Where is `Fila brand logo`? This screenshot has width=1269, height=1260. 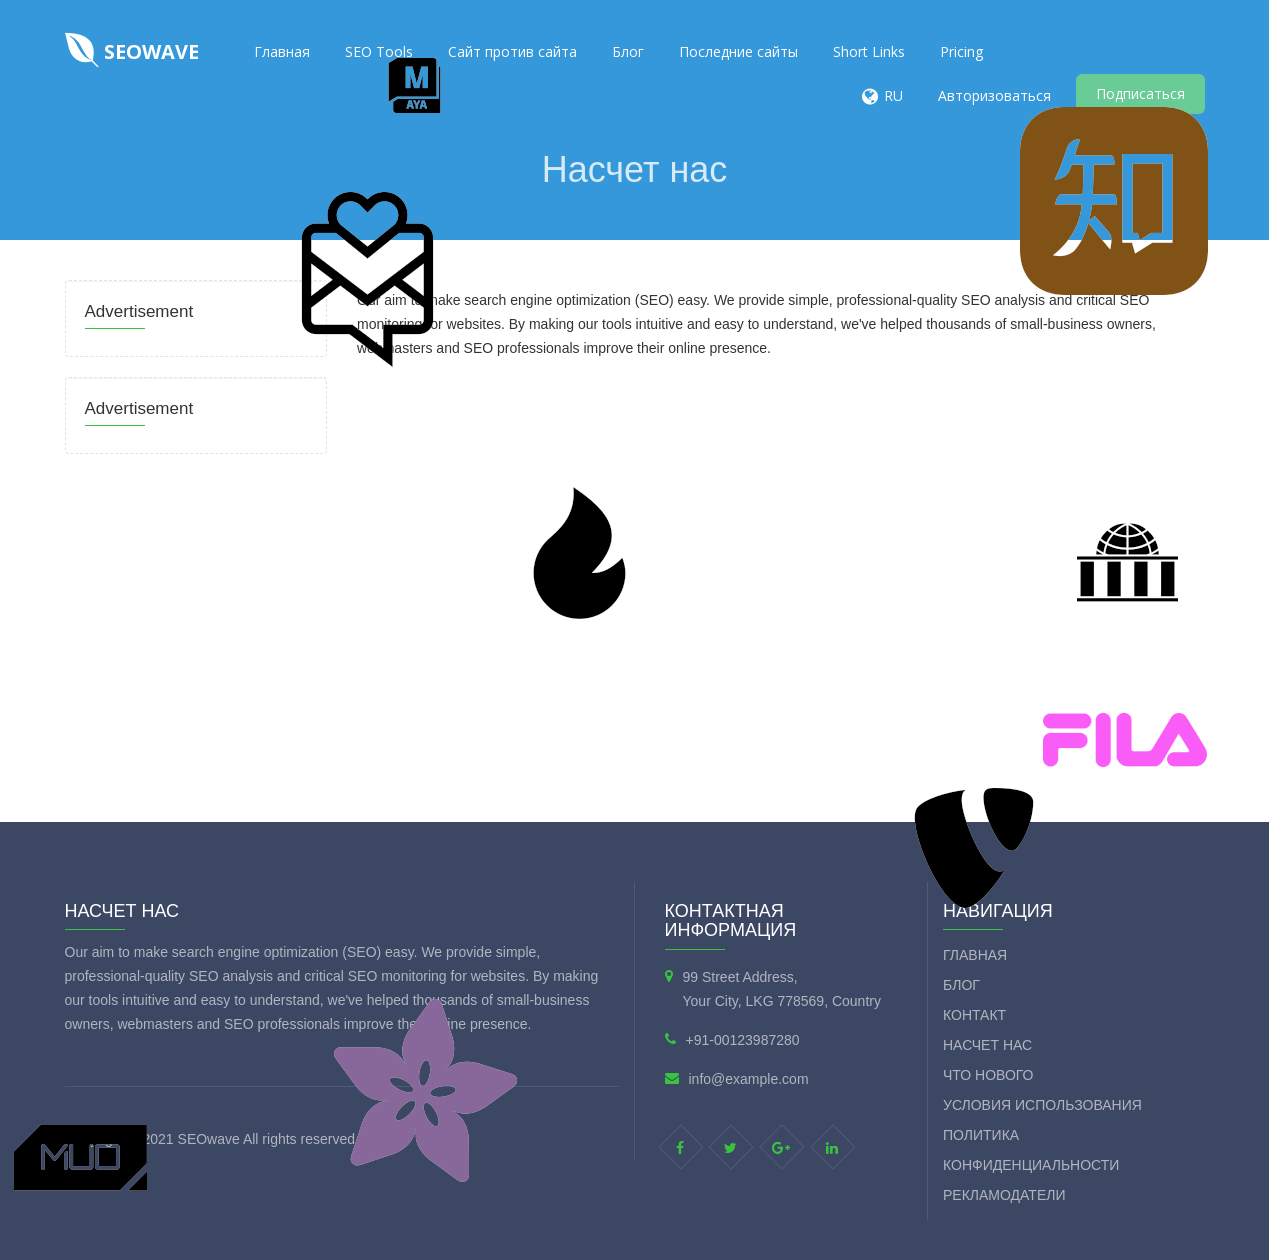 Fila brand logo is located at coordinates (1125, 740).